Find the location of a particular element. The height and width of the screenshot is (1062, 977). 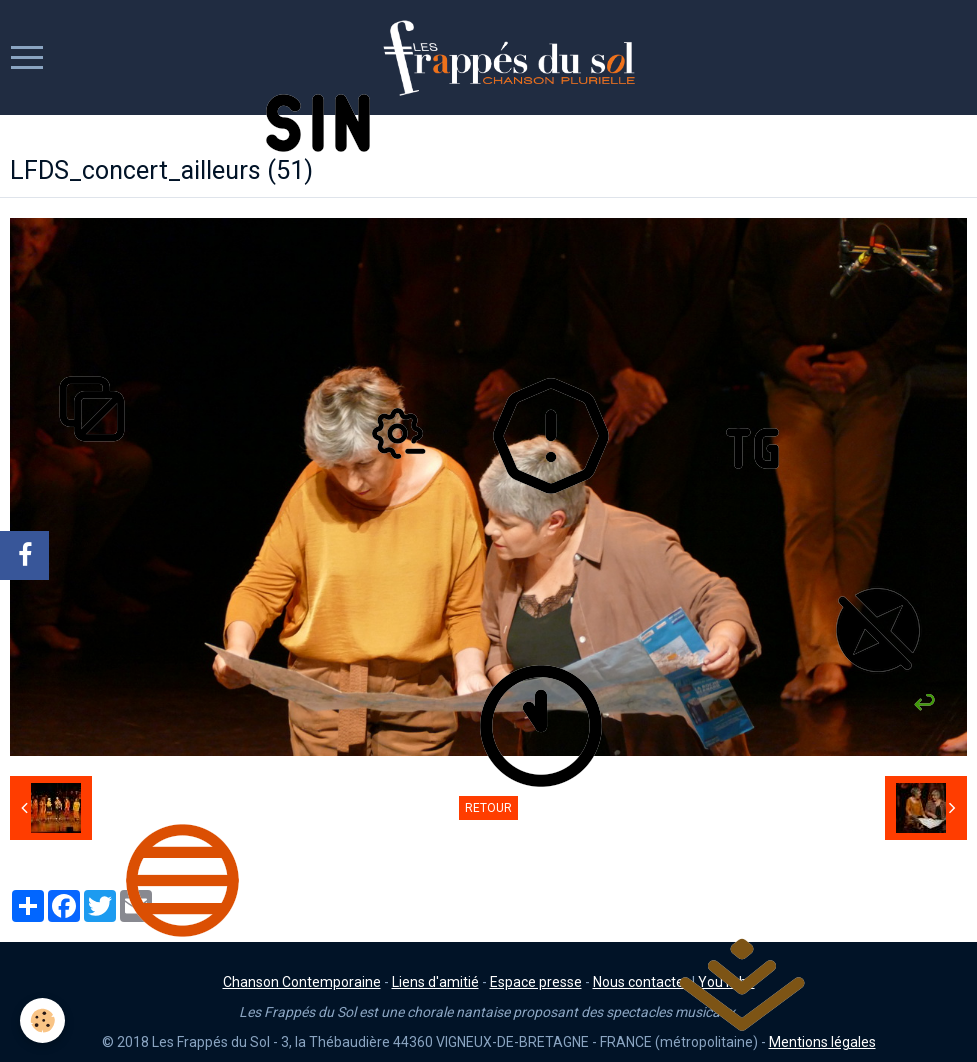

disable compass or navigation features is located at coordinates (878, 630).